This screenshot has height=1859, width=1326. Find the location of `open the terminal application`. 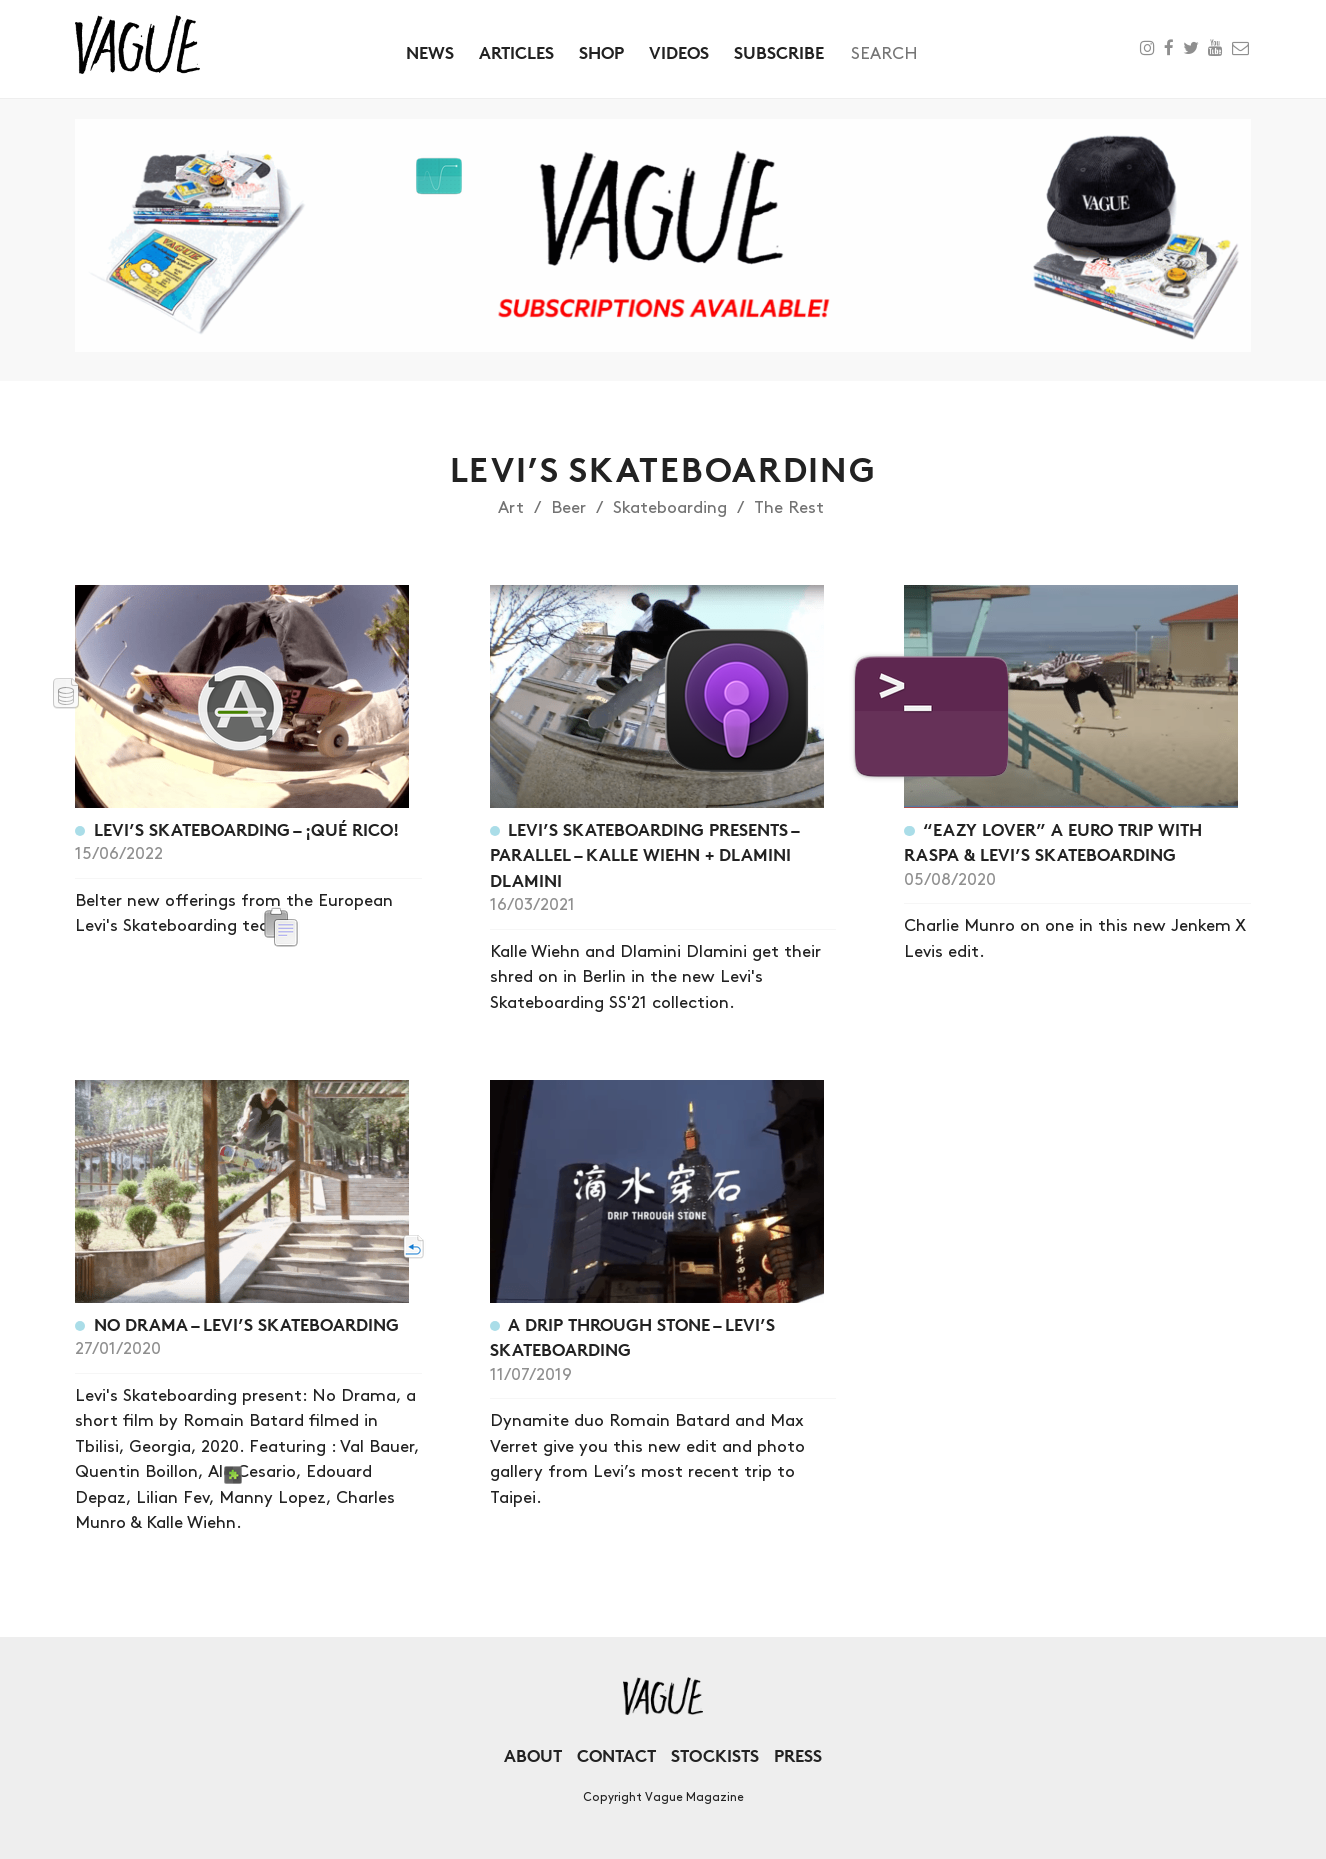

open the terminal application is located at coordinates (931, 716).